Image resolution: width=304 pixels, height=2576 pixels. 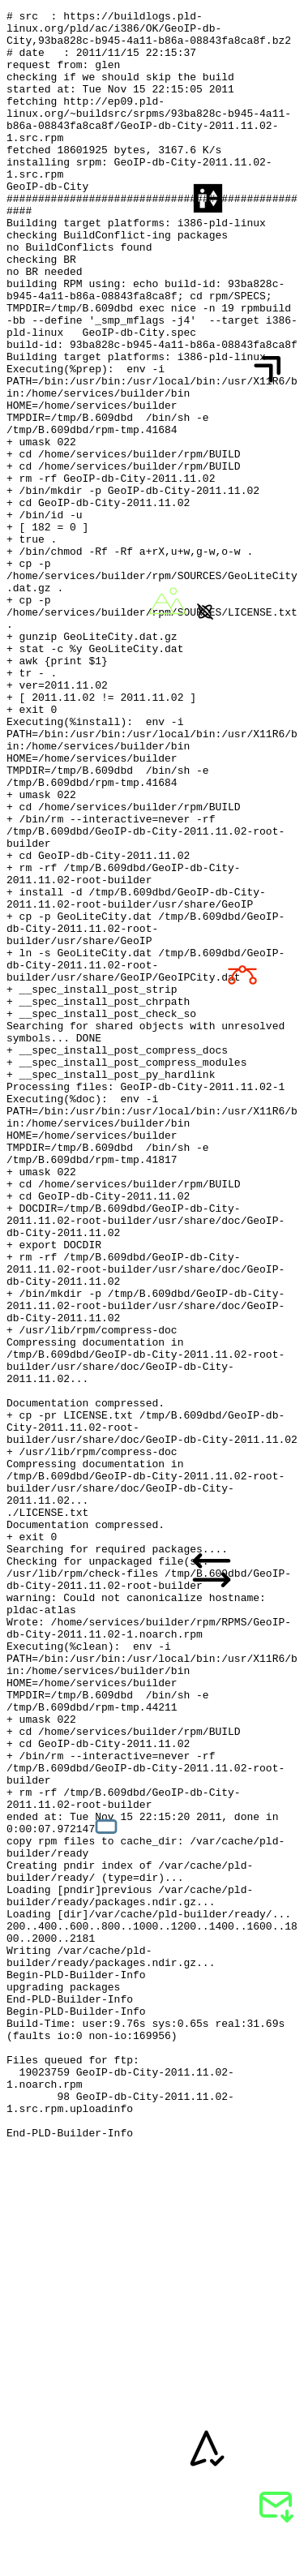 I want to click on crop image to 3:2 aspect ratio, so click(x=106, y=1827).